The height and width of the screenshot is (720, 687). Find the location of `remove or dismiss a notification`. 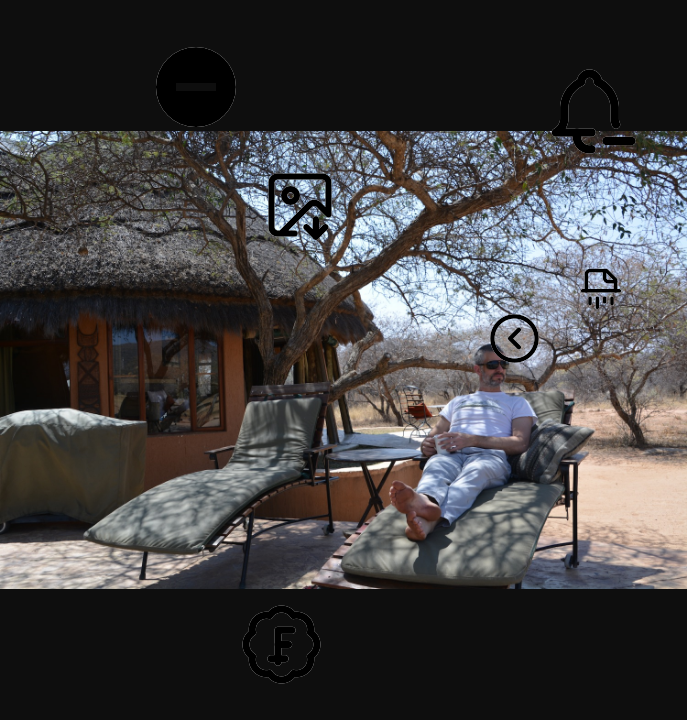

remove or dismiss a notification is located at coordinates (589, 111).